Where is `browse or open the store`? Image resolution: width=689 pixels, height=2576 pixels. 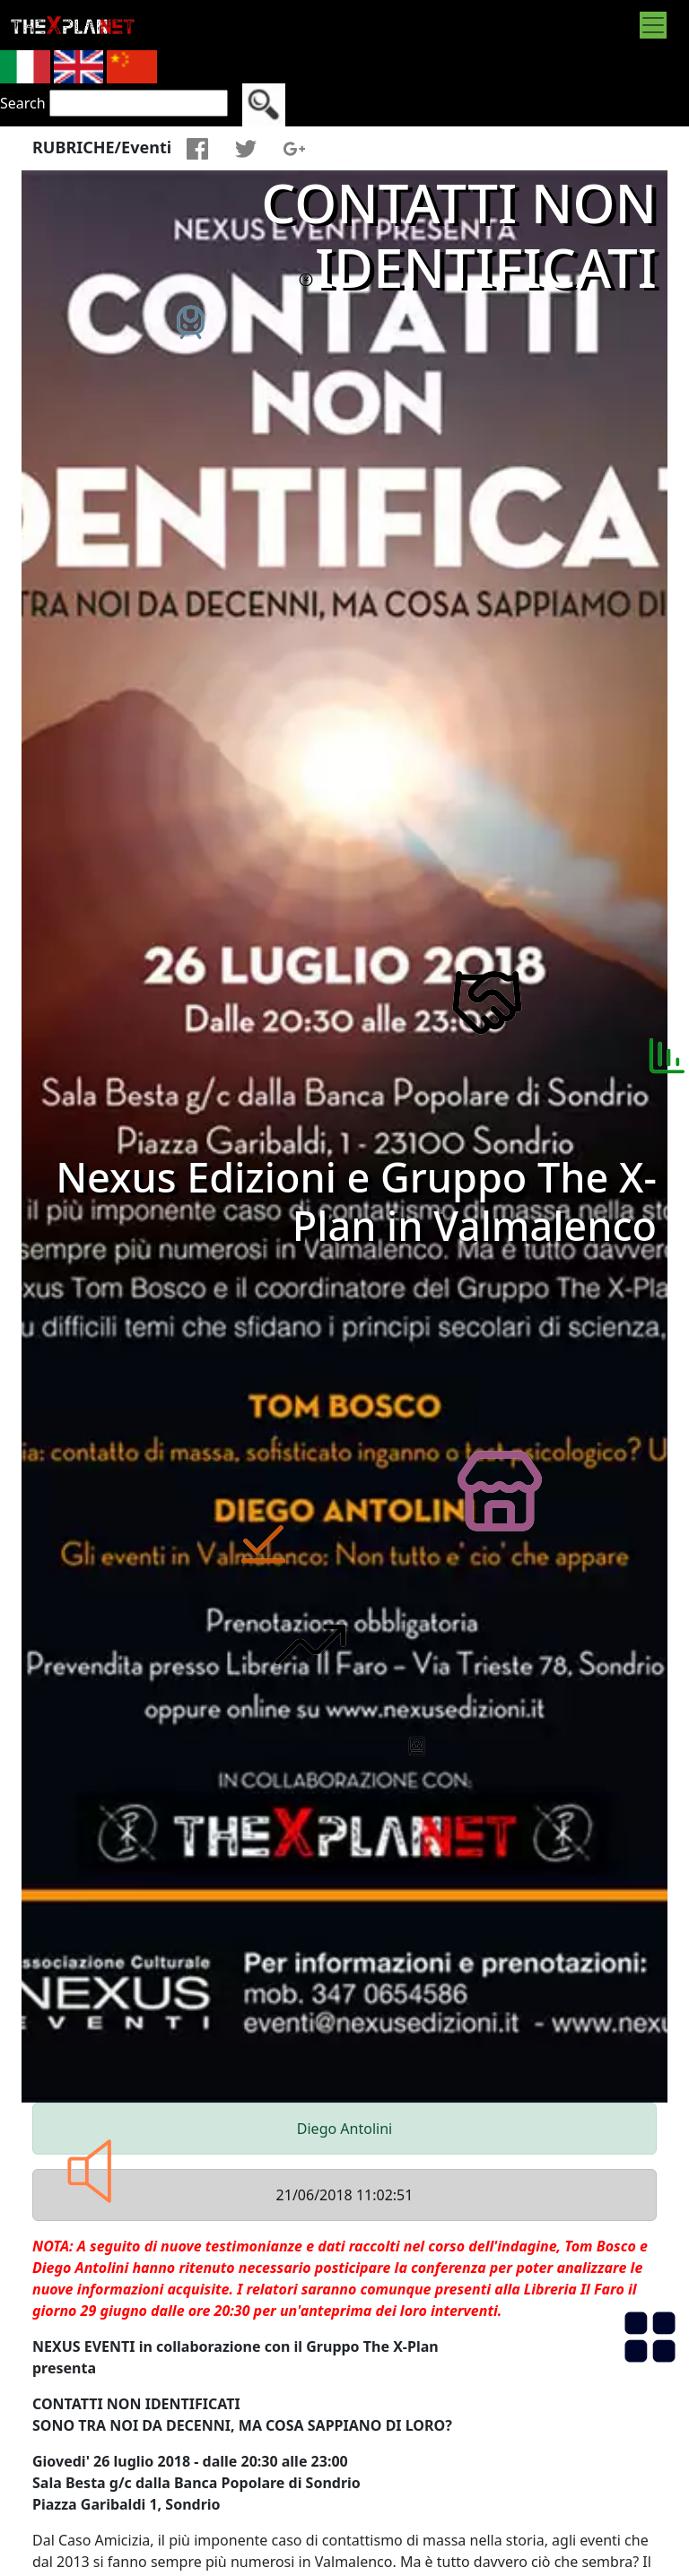 browse or open the store is located at coordinates (500, 1493).